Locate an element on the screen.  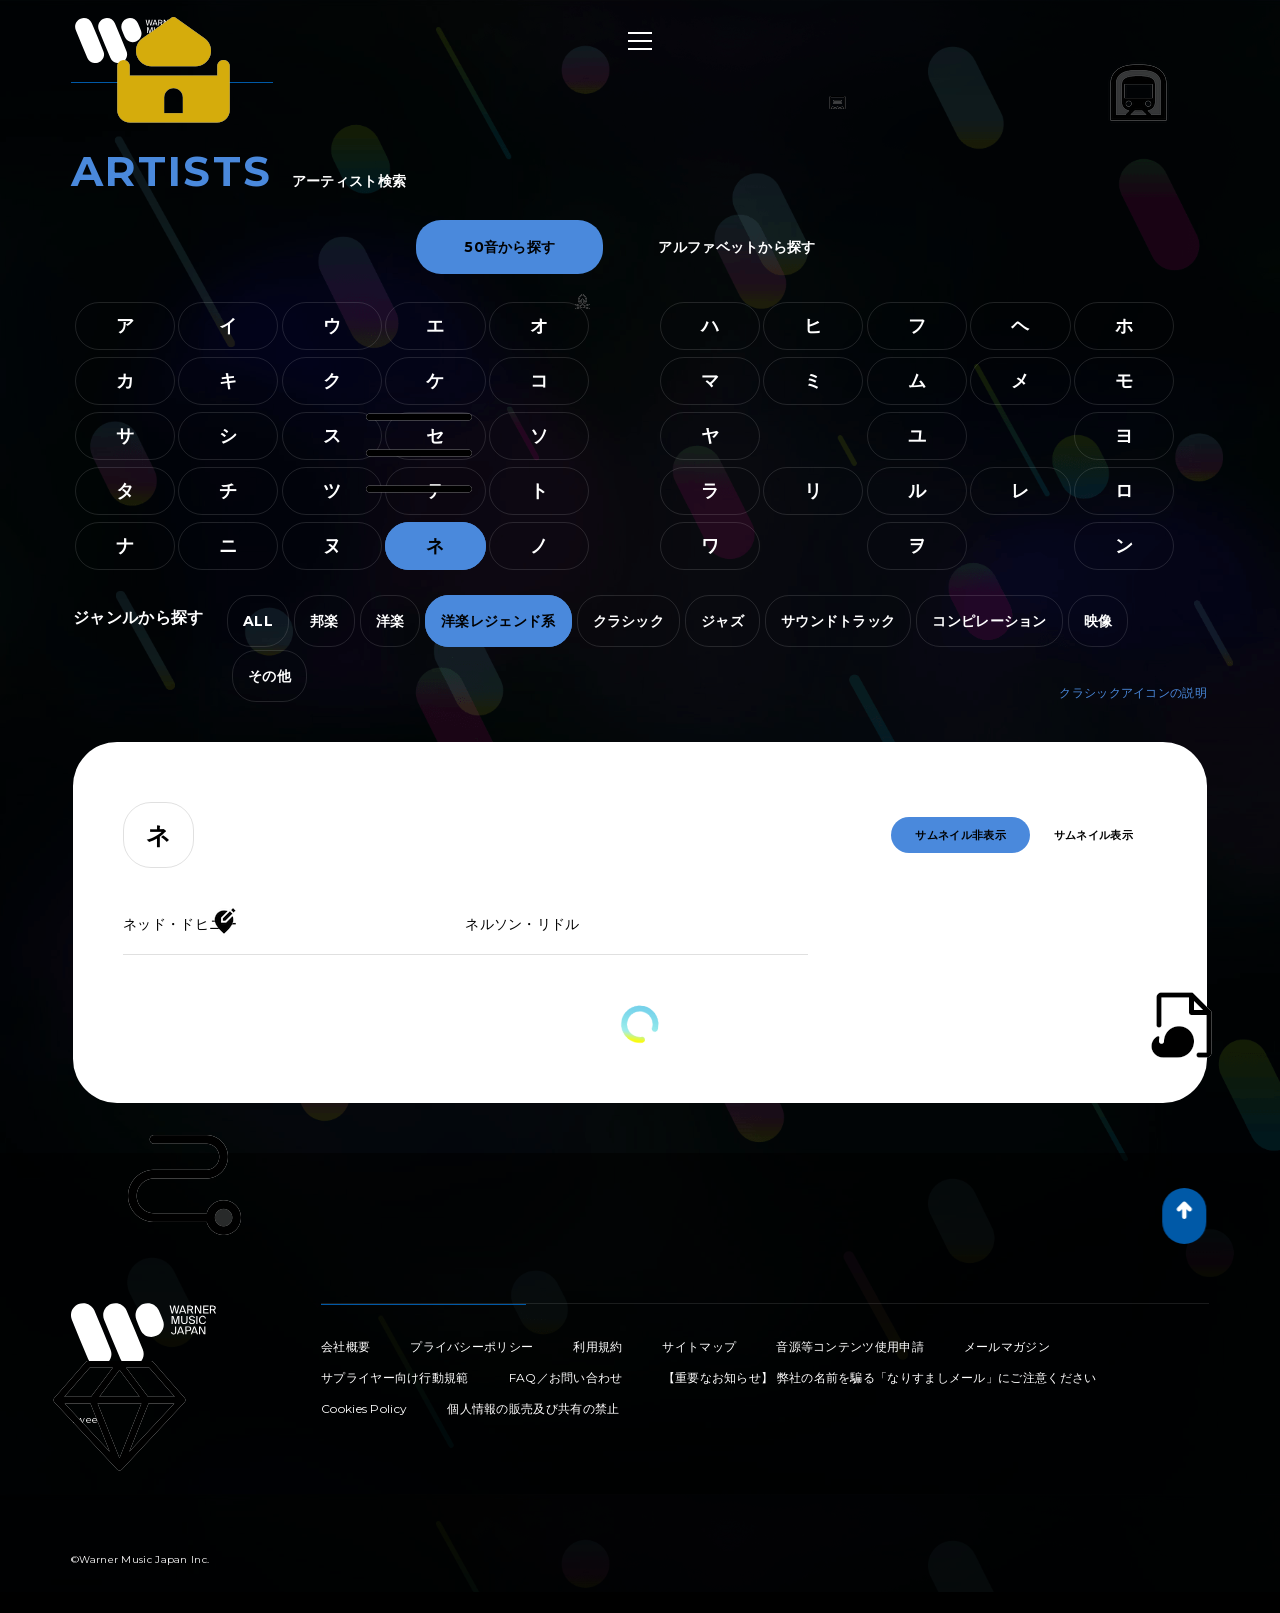
access outdoor or camping-related features is located at coordinates (582, 301).